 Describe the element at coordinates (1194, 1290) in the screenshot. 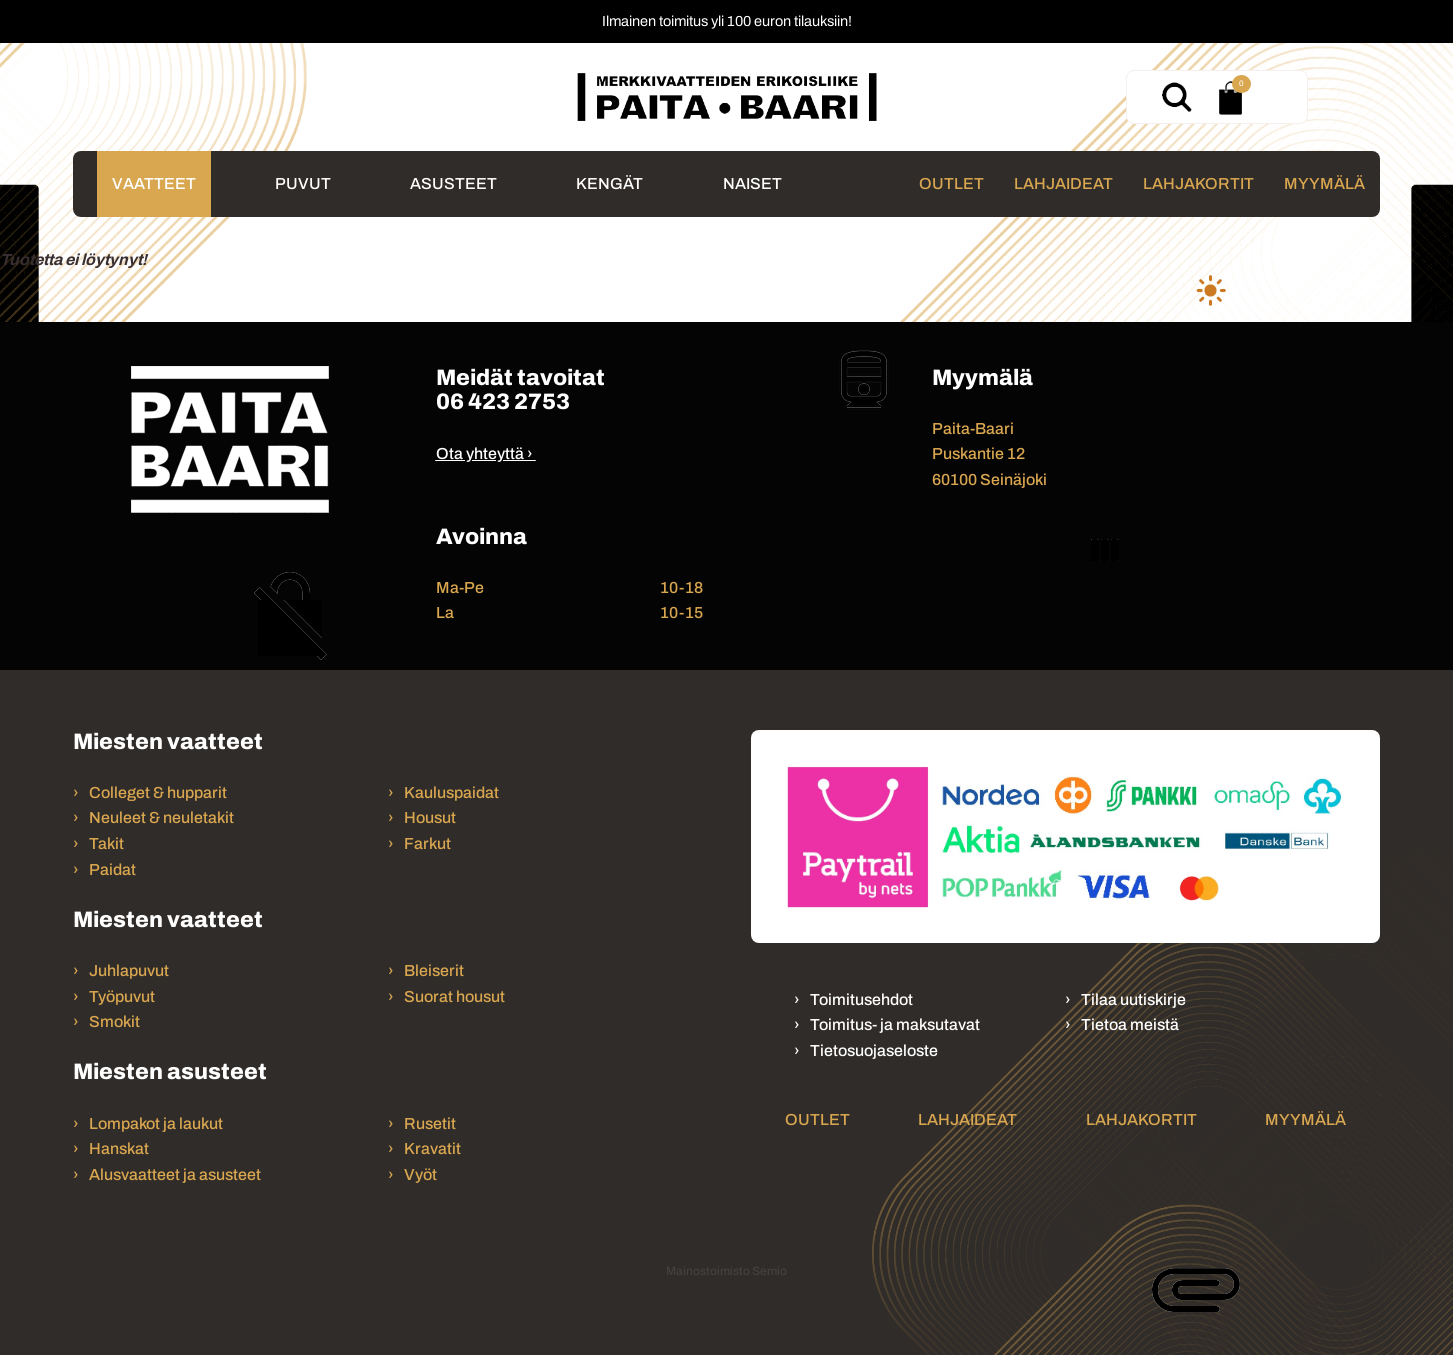

I see `attach a file to your message` at that location.